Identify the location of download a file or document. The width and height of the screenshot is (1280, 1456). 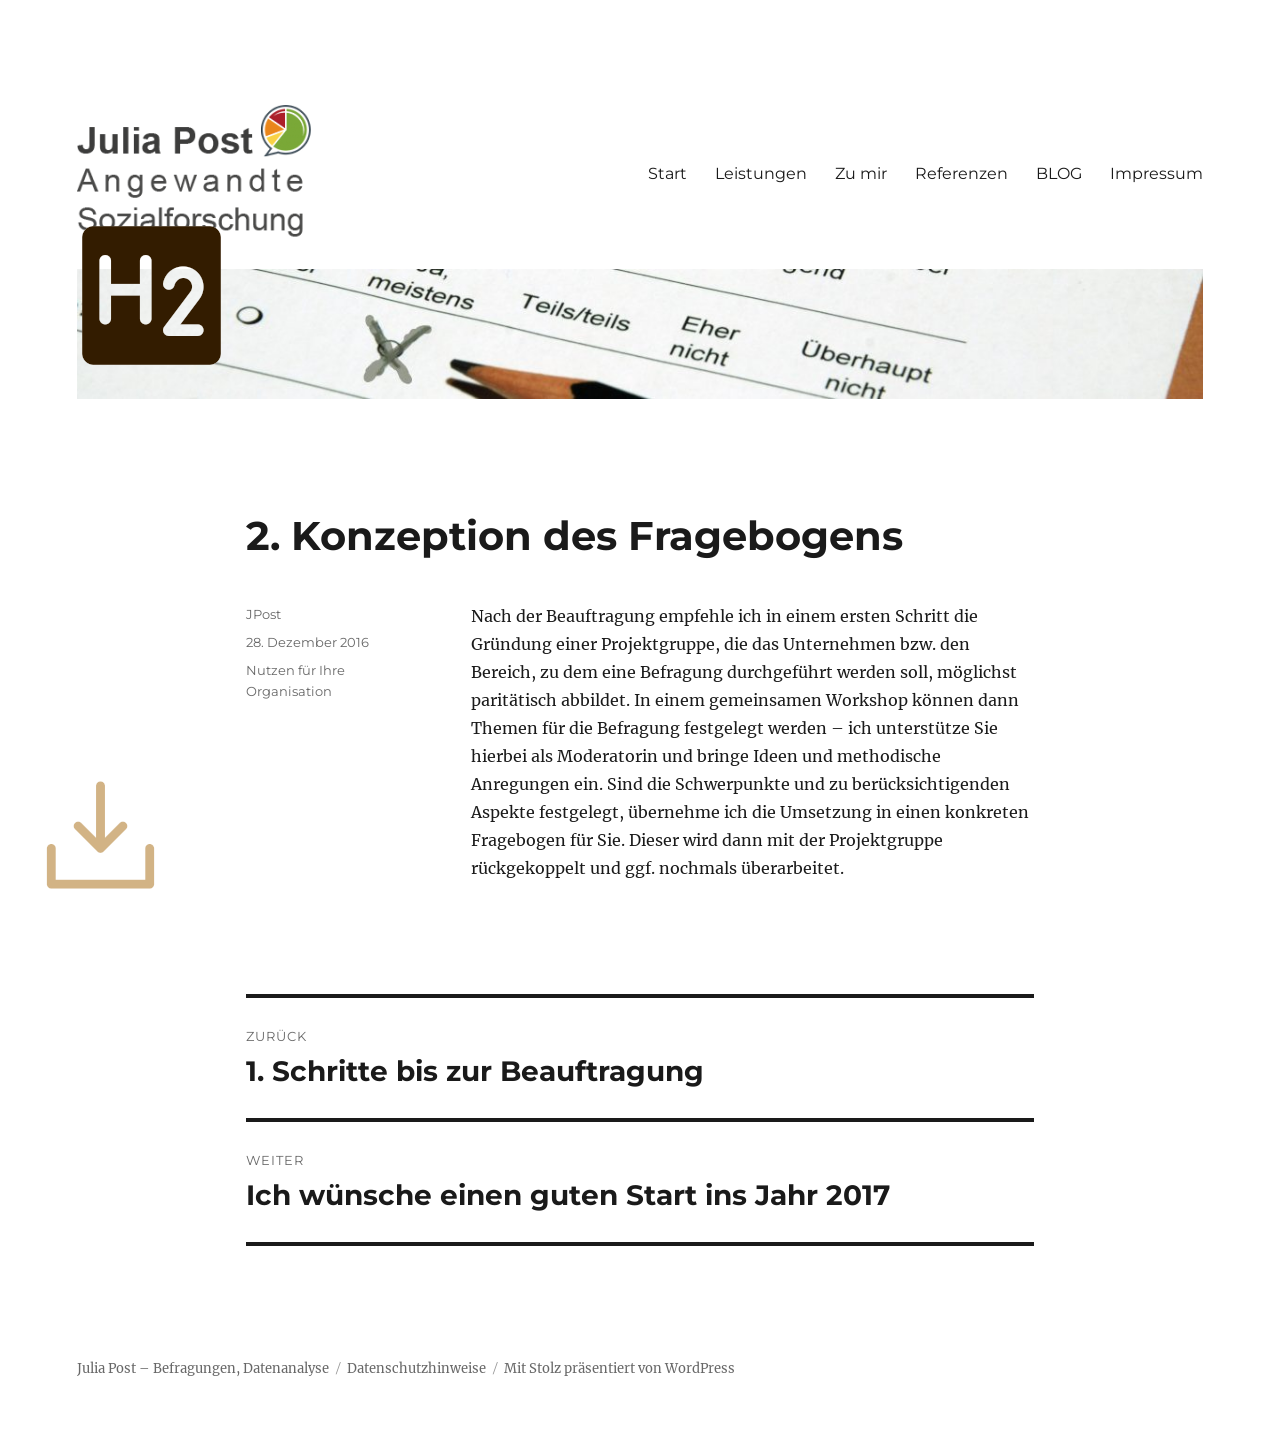
(100, 839).